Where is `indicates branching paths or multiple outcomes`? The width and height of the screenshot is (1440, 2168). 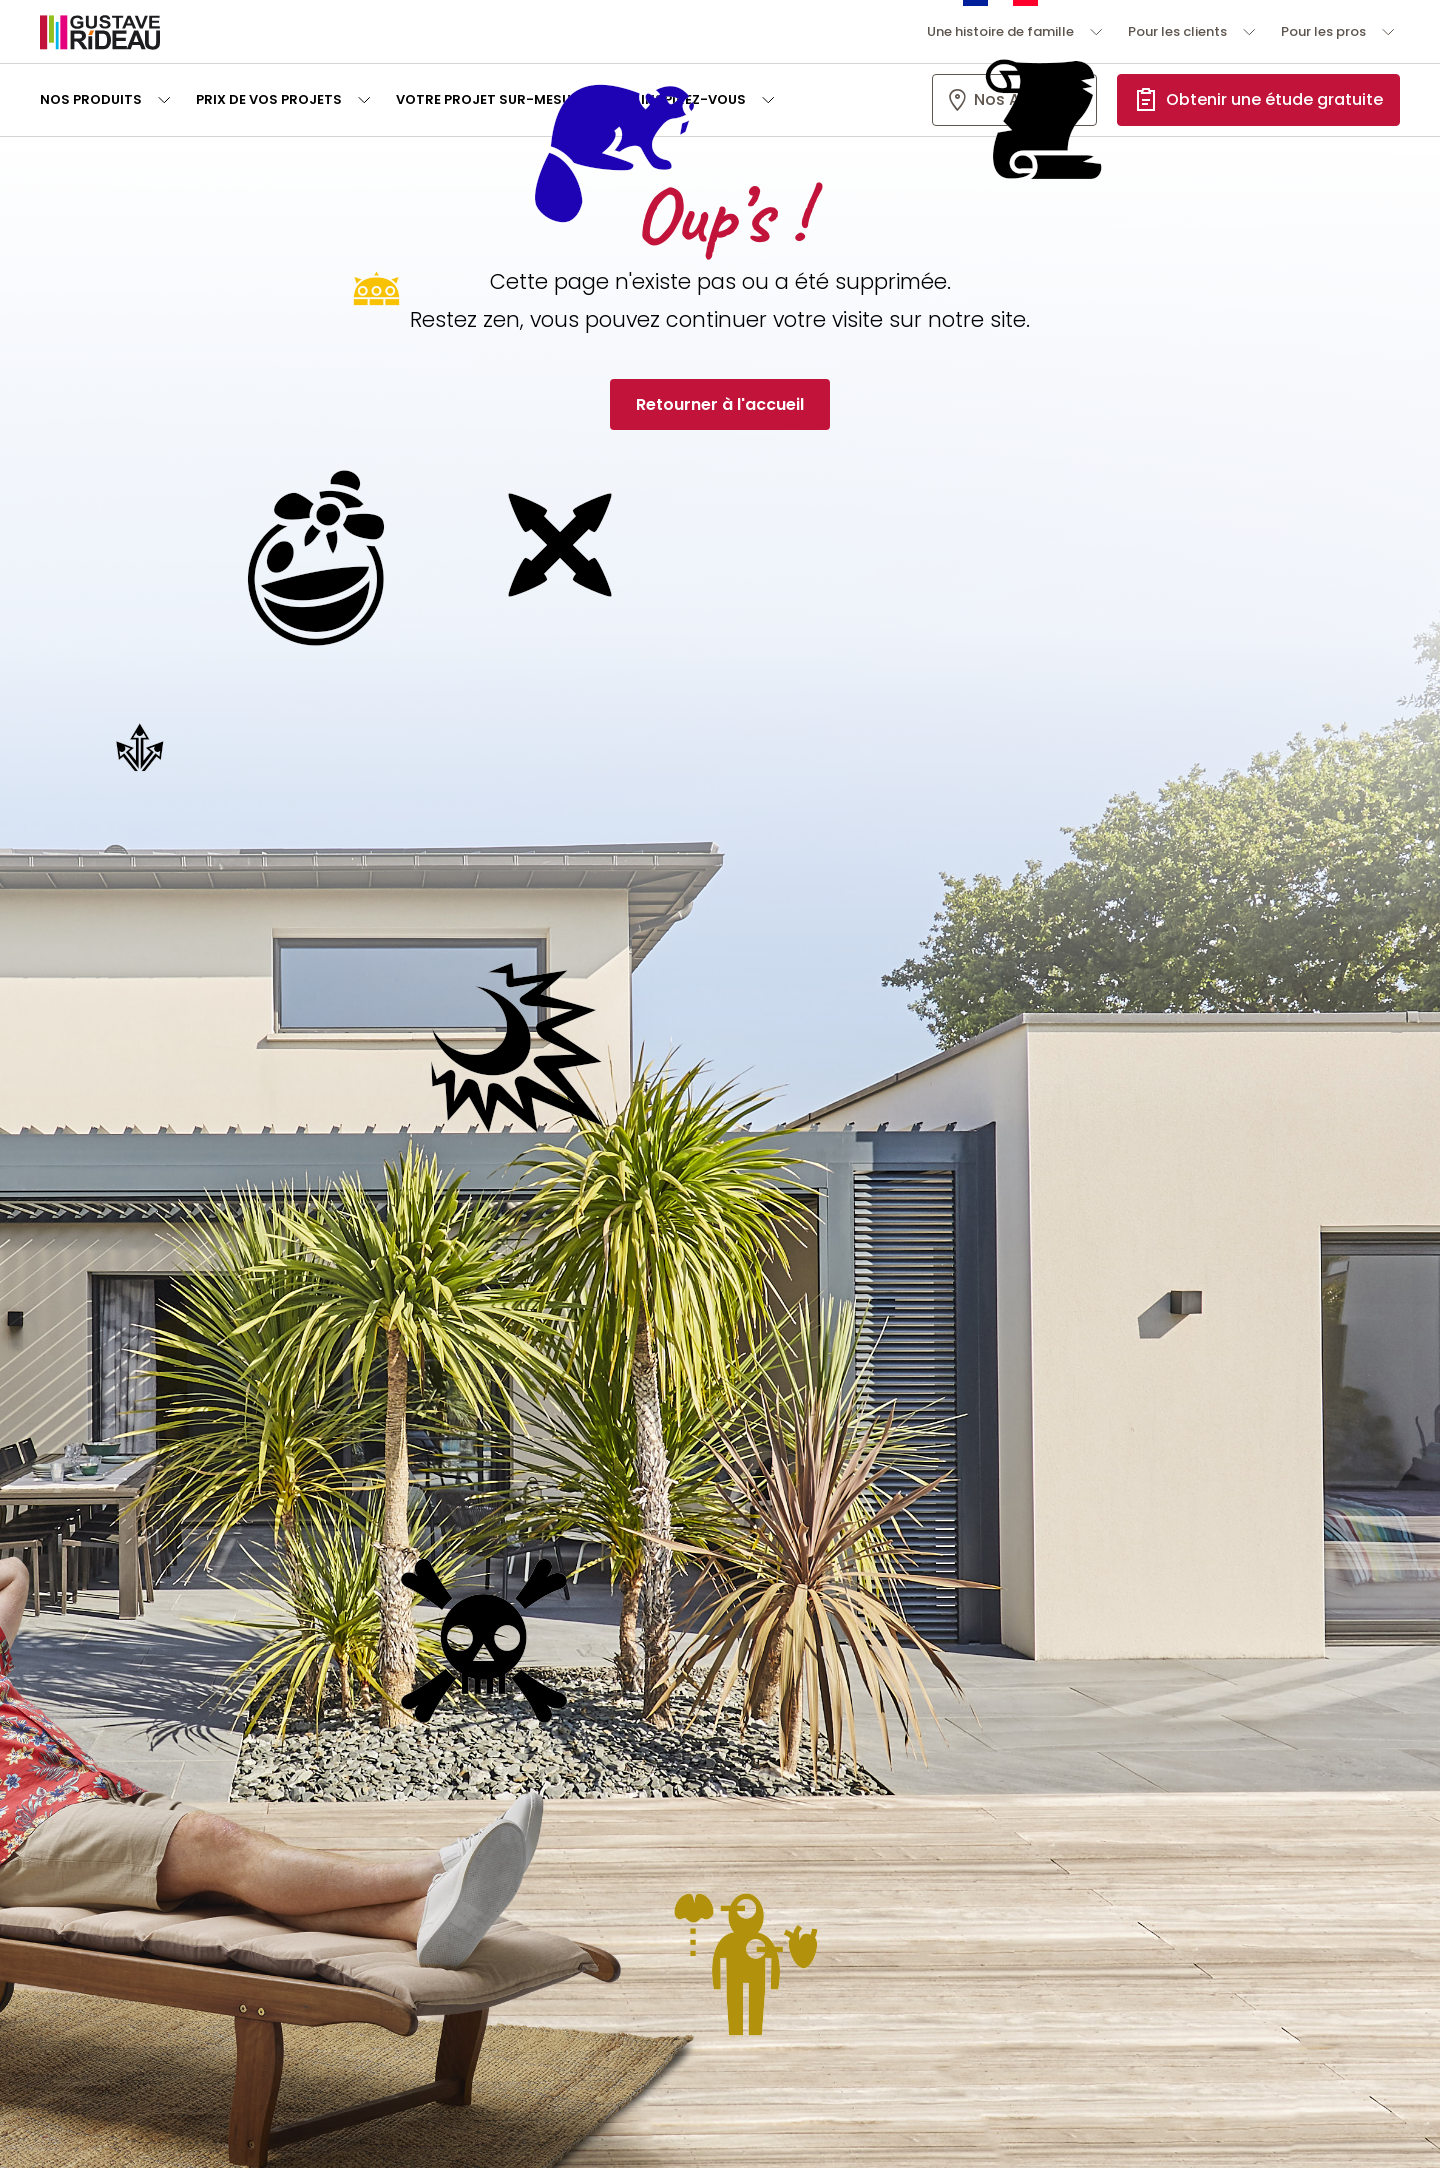 indicates branching paths or multiple outcomes is located at coordinates (139, 747).